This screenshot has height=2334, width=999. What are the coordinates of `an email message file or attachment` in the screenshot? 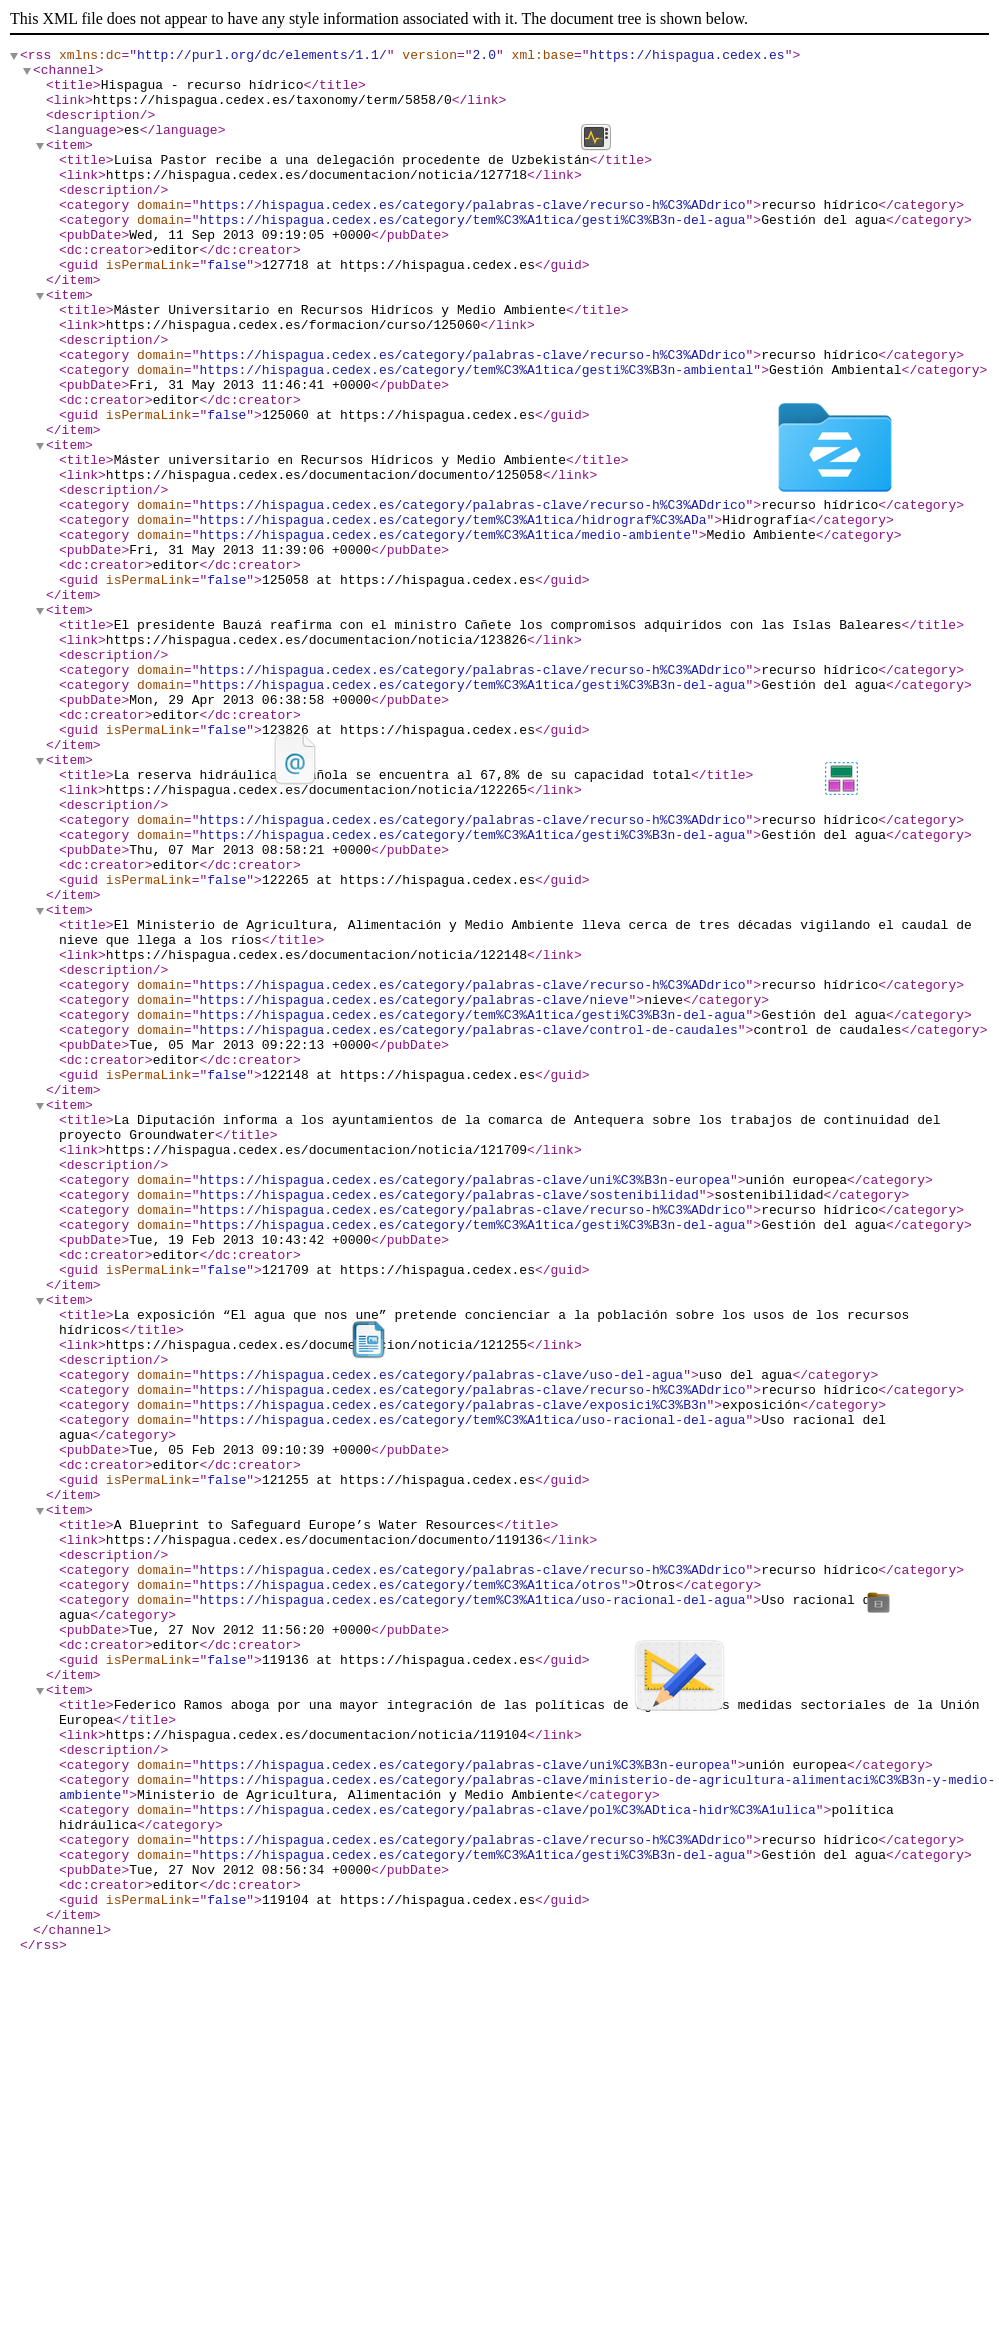 It's located at (295, 759).